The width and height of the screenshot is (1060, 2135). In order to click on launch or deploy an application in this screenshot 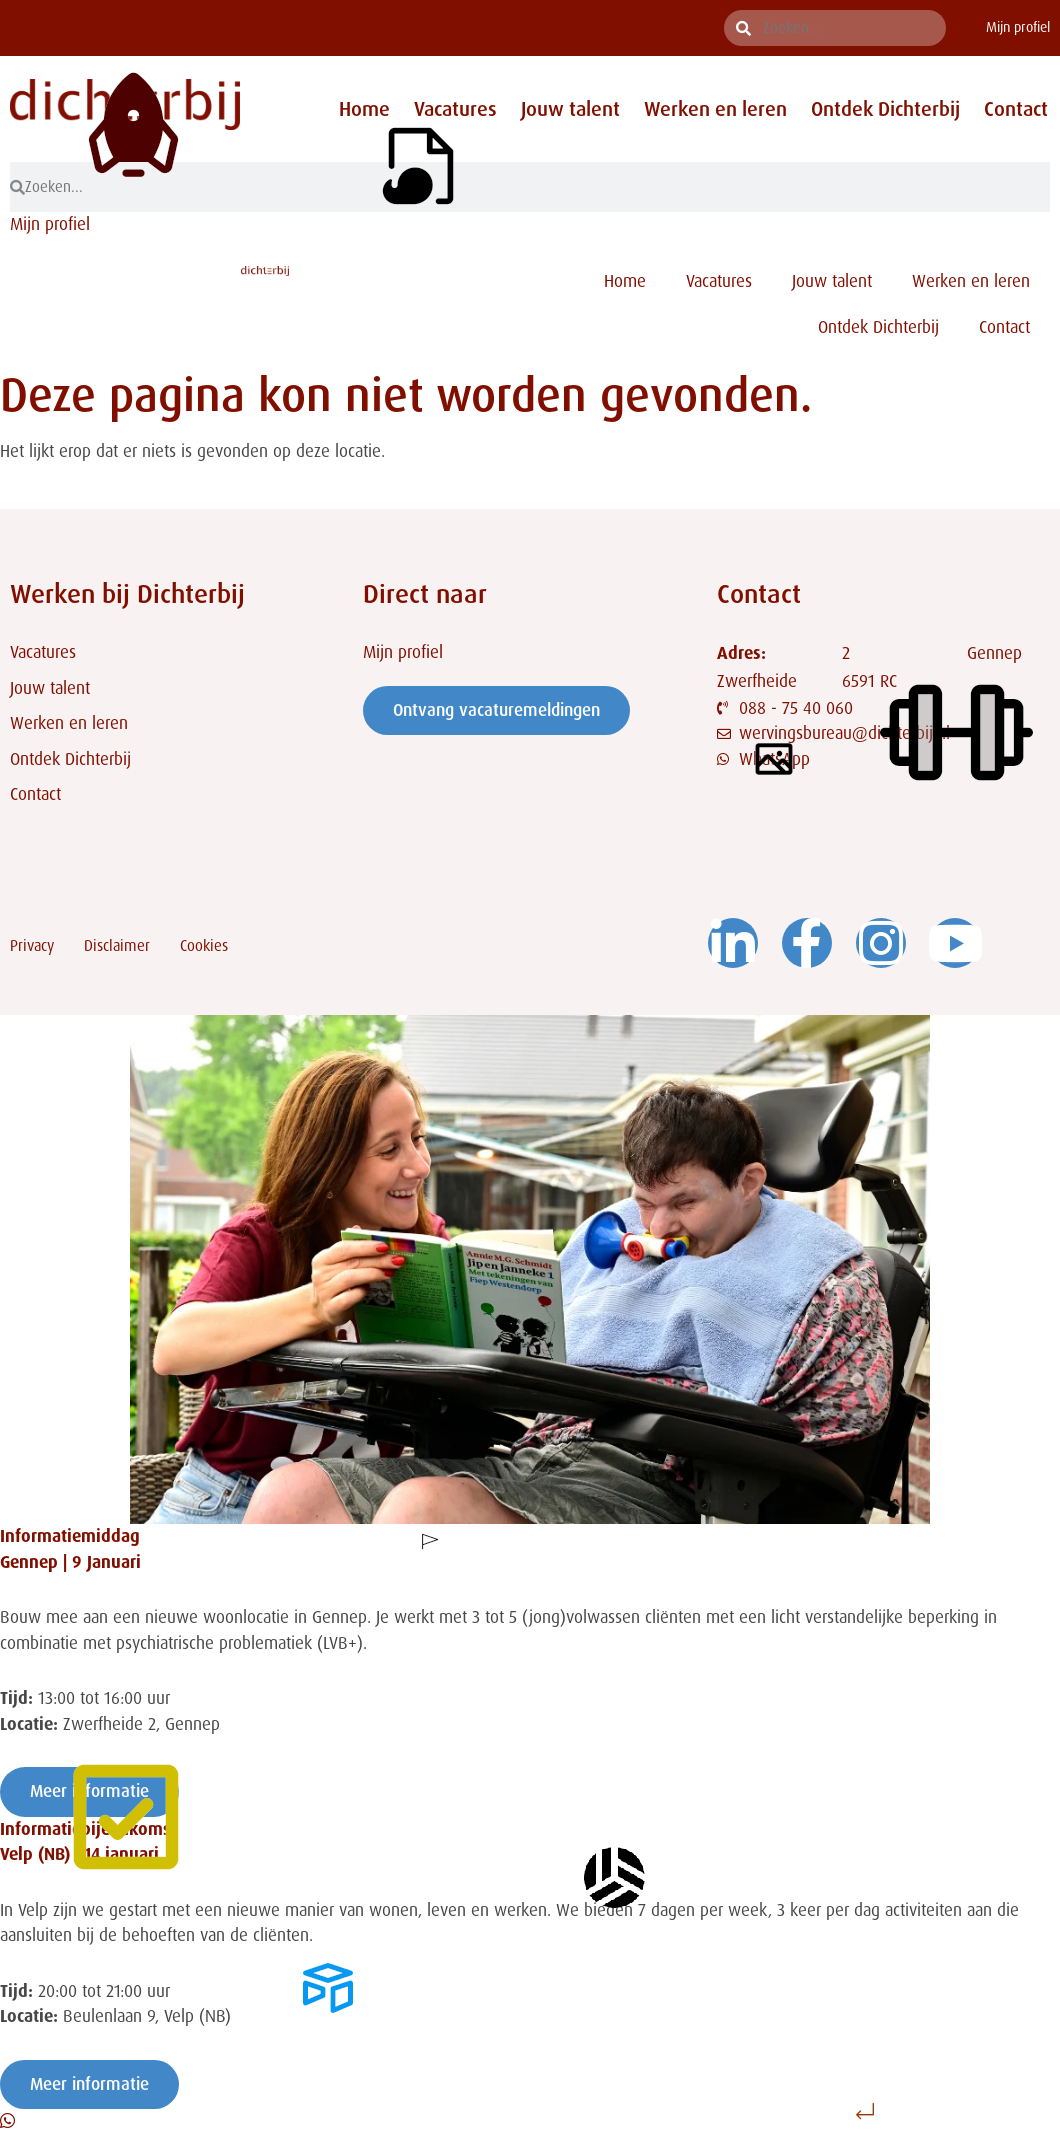, I will do `click(133, 128)`.